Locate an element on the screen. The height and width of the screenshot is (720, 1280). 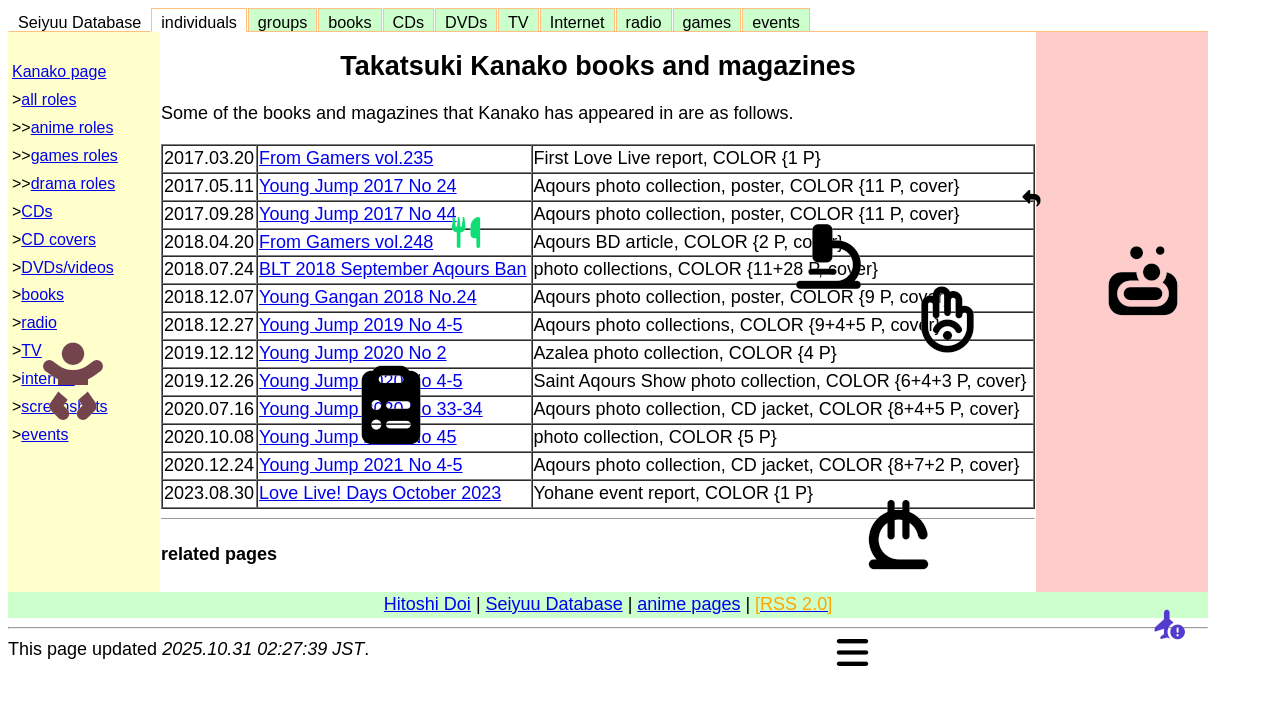
flight alert or travel warning notification is located at coordinates (1168, 624).